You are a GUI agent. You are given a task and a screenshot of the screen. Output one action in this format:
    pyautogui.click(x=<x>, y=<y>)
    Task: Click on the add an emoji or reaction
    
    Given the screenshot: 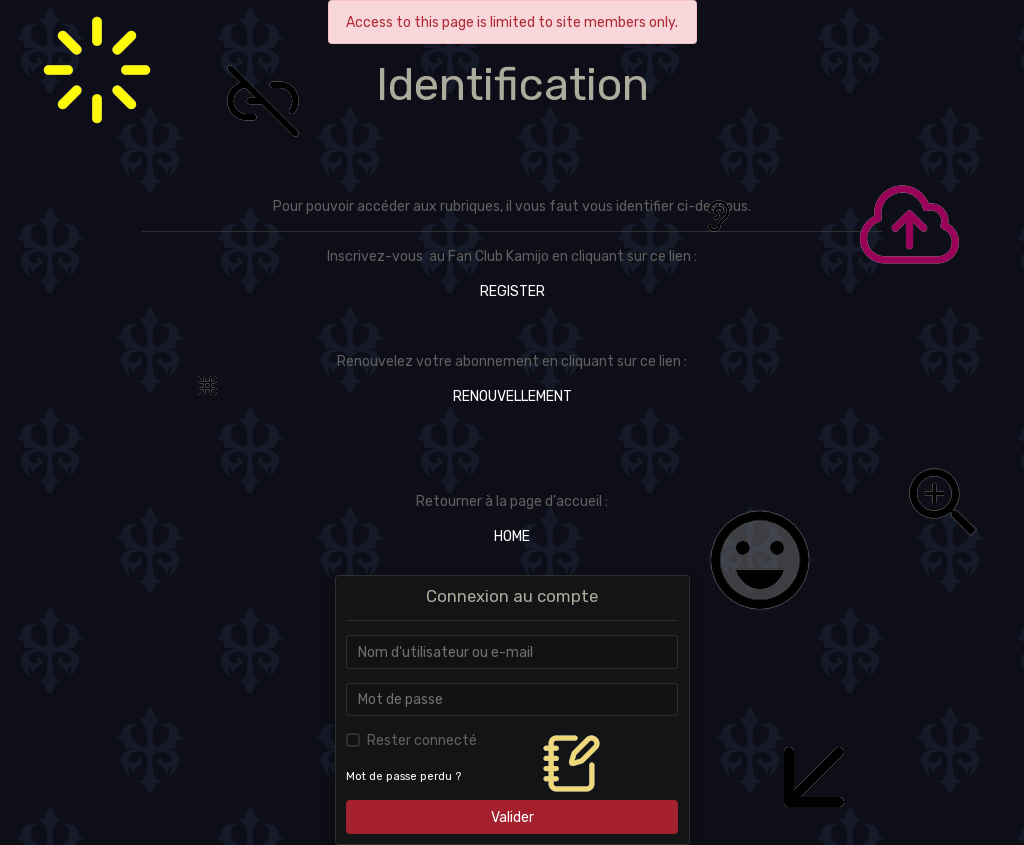 What is the action you would take?
    pyautogui.click(x=760, y=560)
    